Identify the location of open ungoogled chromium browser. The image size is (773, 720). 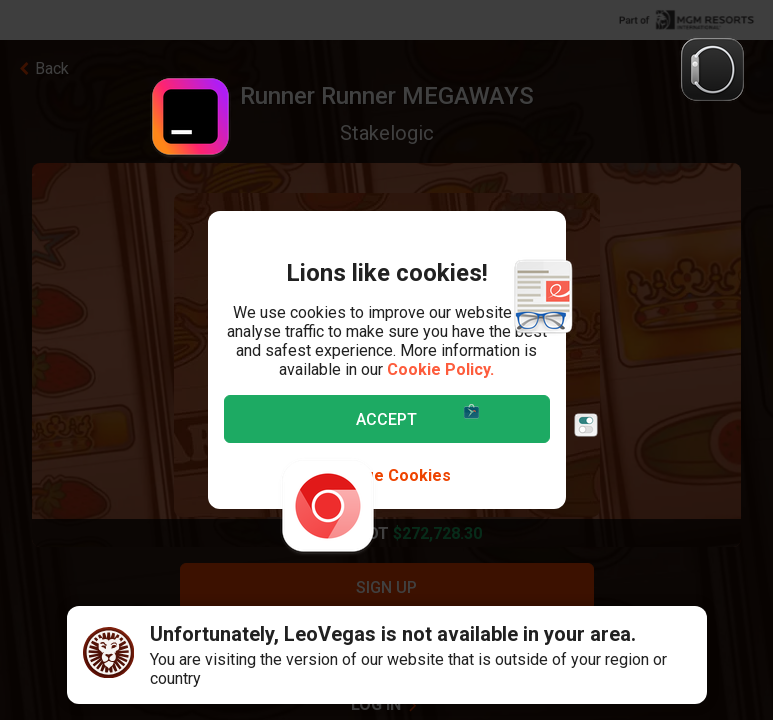
(328, 506).